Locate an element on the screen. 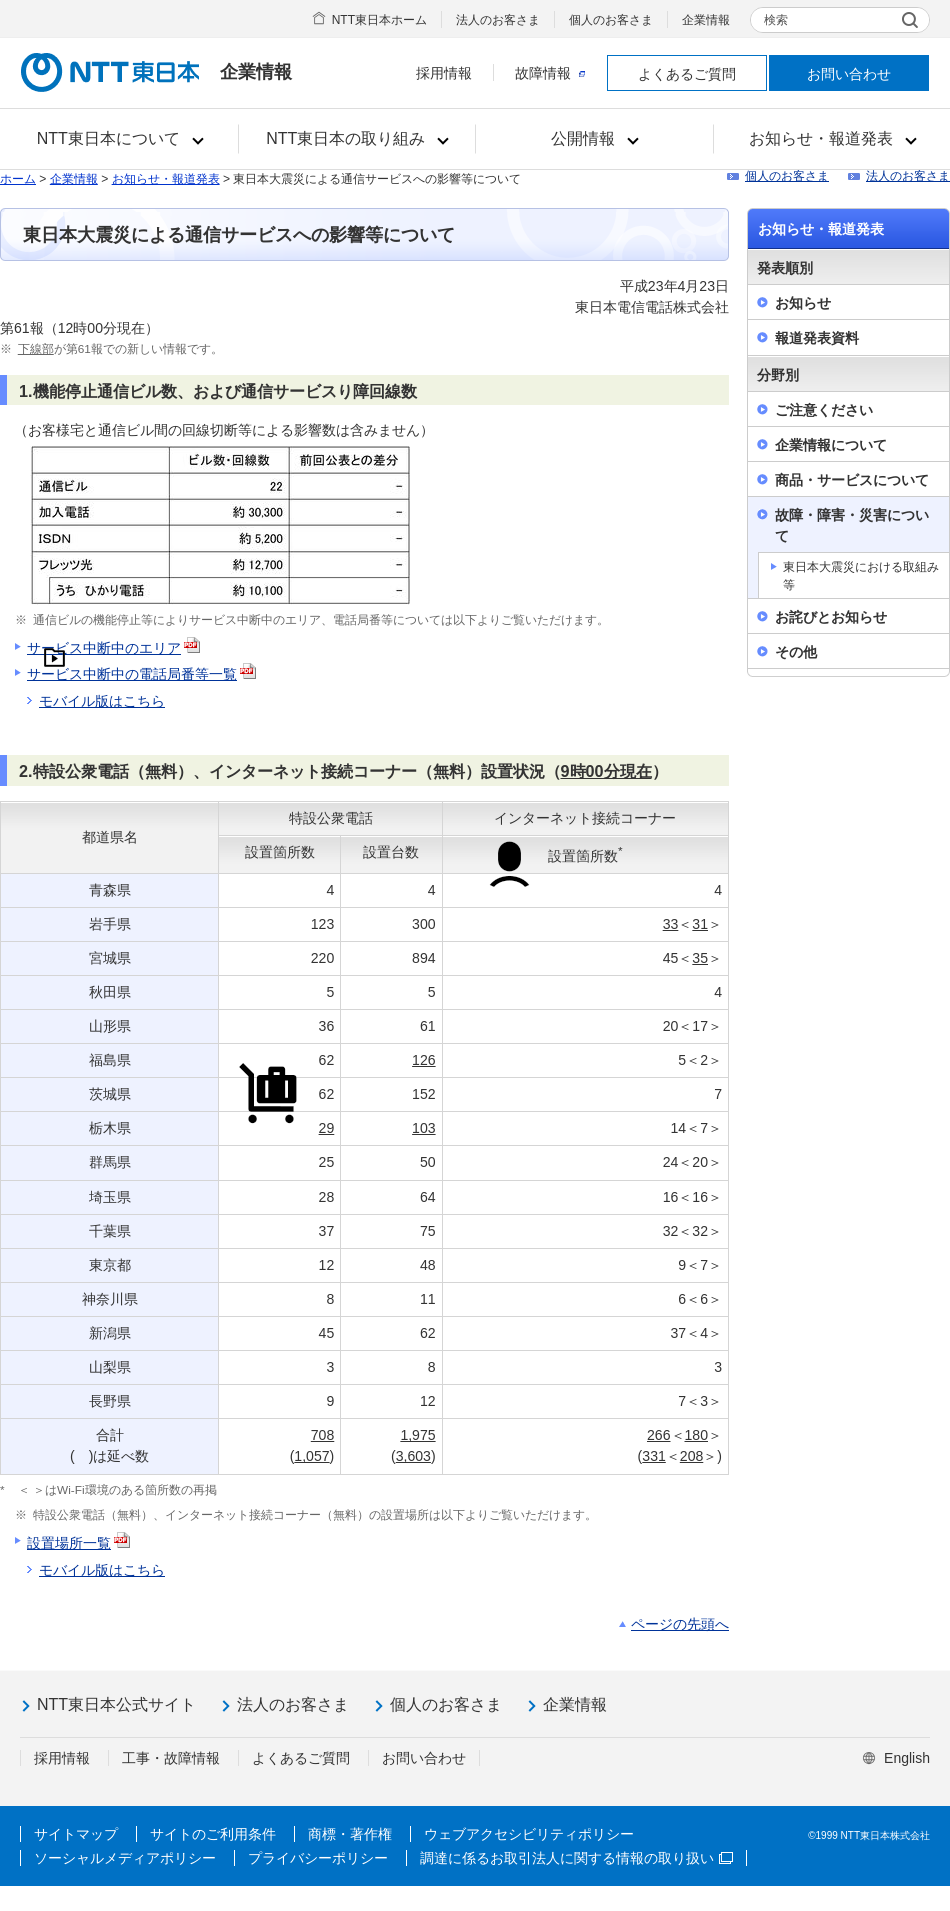 The image size is (950, 1911). open video files folder is located at coordinates (54, 657).